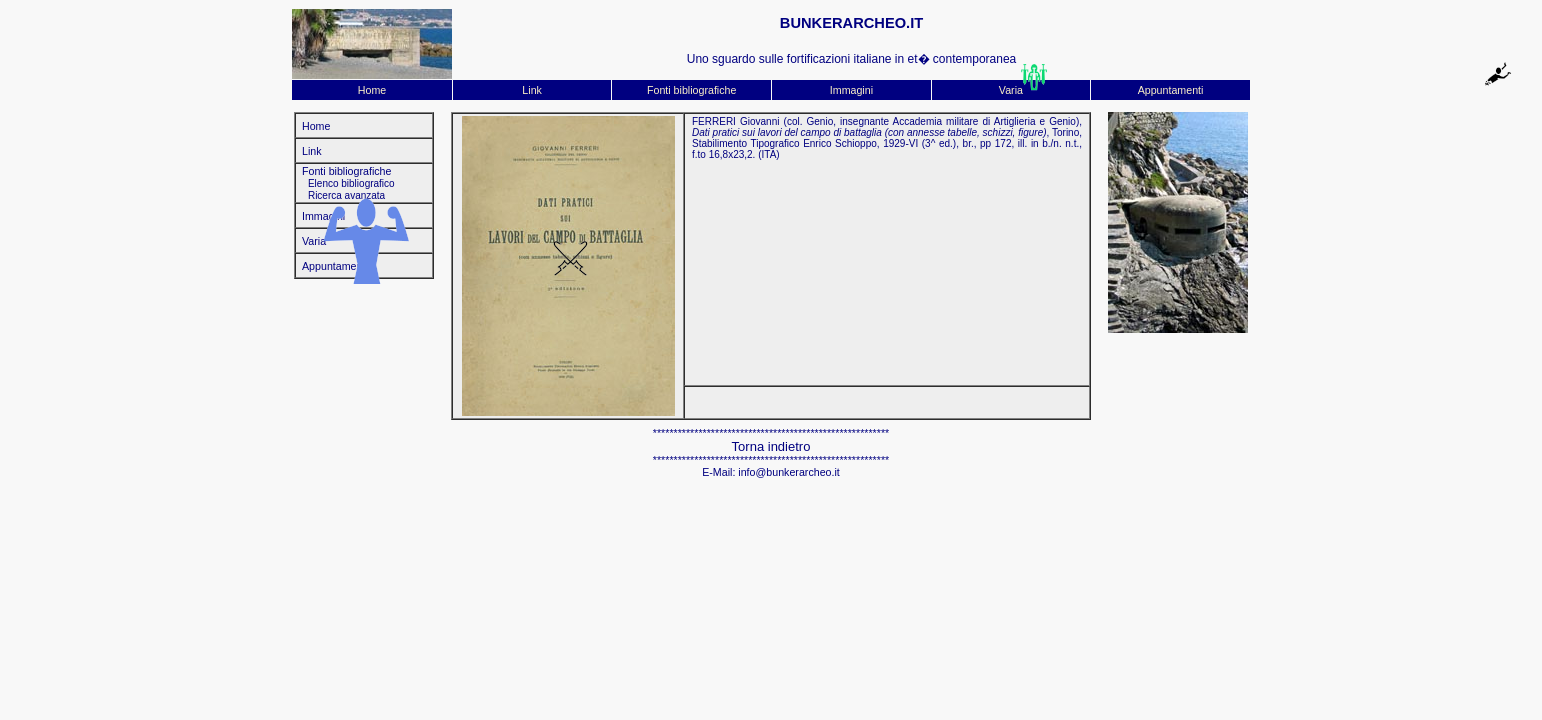  I want to click on select hook swords as your weapon, so click(570, 258).